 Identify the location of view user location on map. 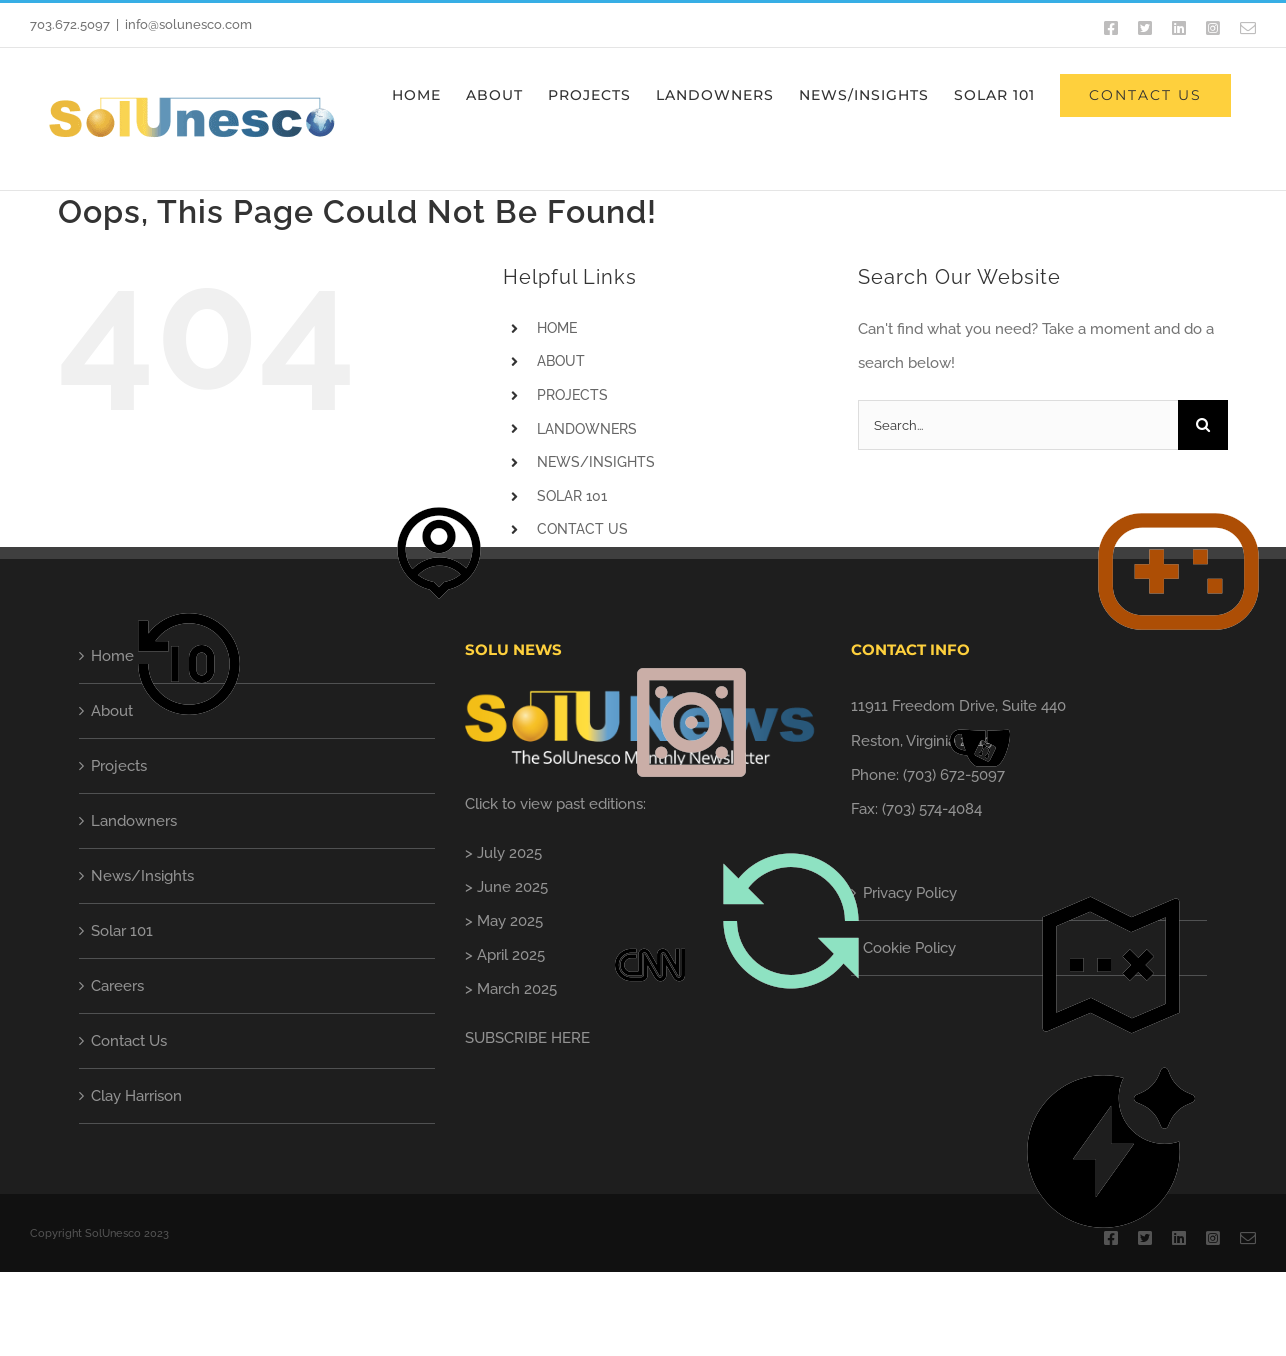
(439, 549).